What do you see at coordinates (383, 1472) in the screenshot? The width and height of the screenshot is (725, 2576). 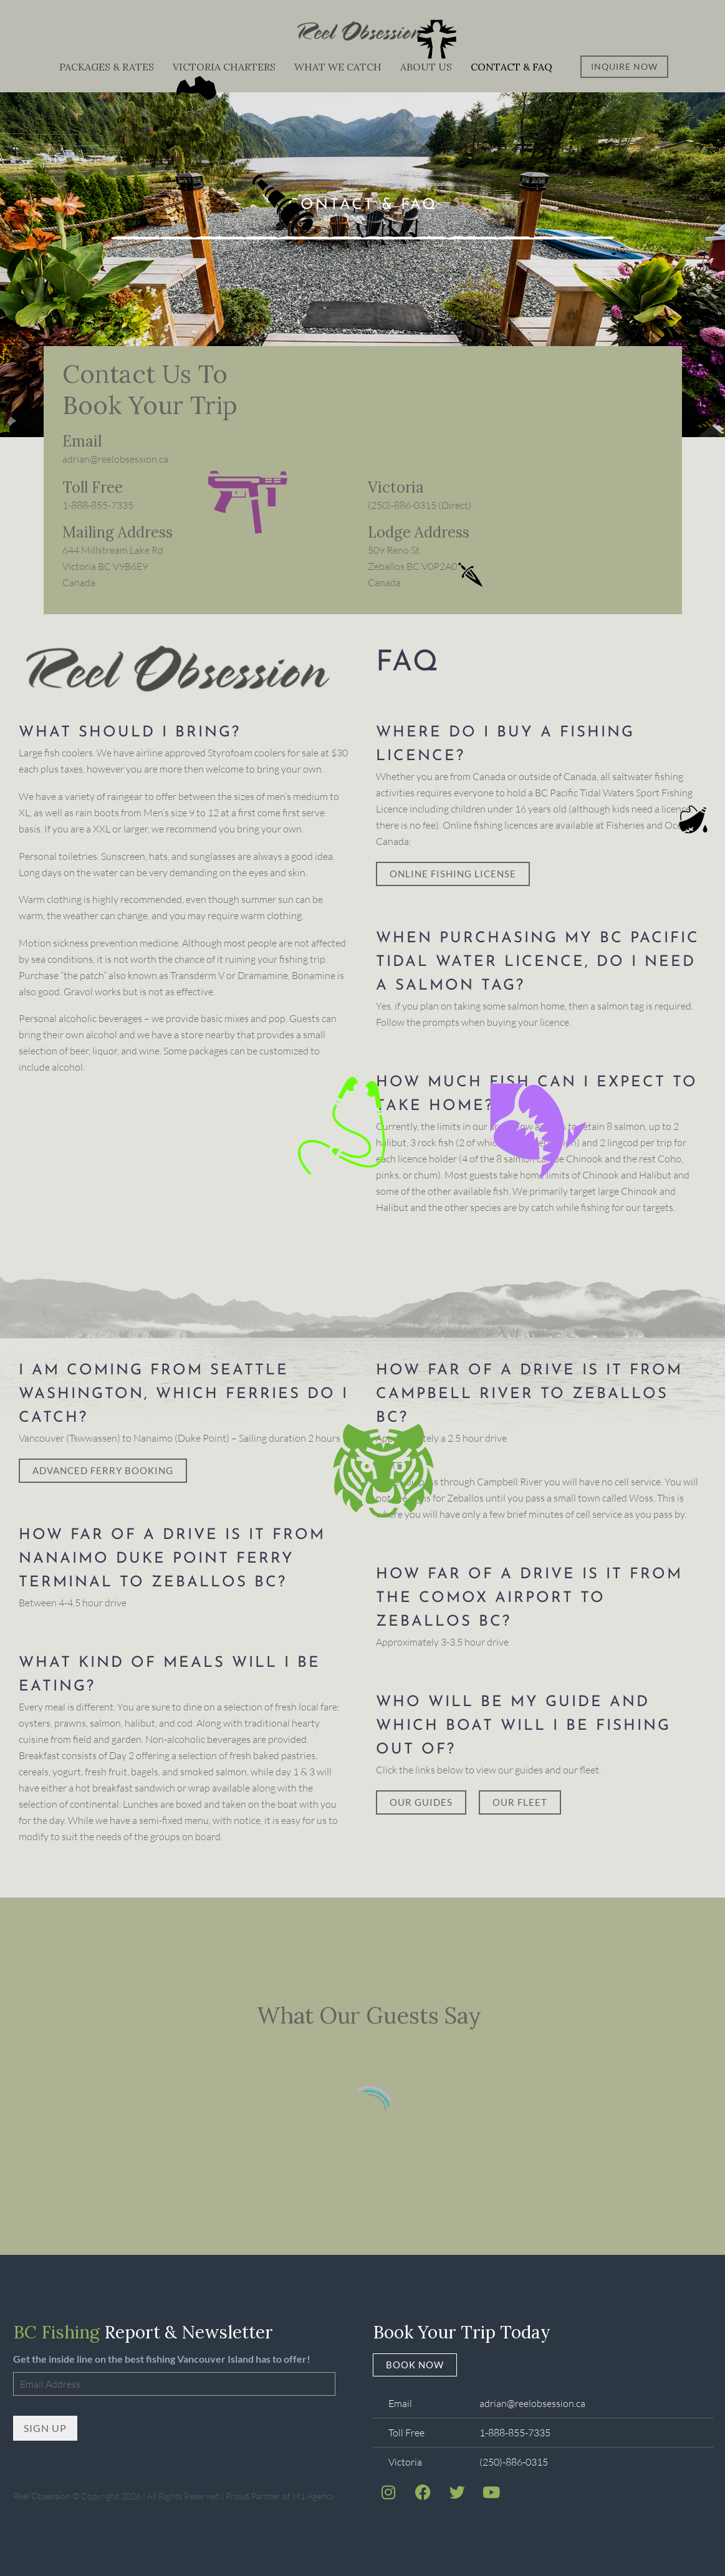 I see `select tiger character or avatar` at bounding box center [383, 1472].